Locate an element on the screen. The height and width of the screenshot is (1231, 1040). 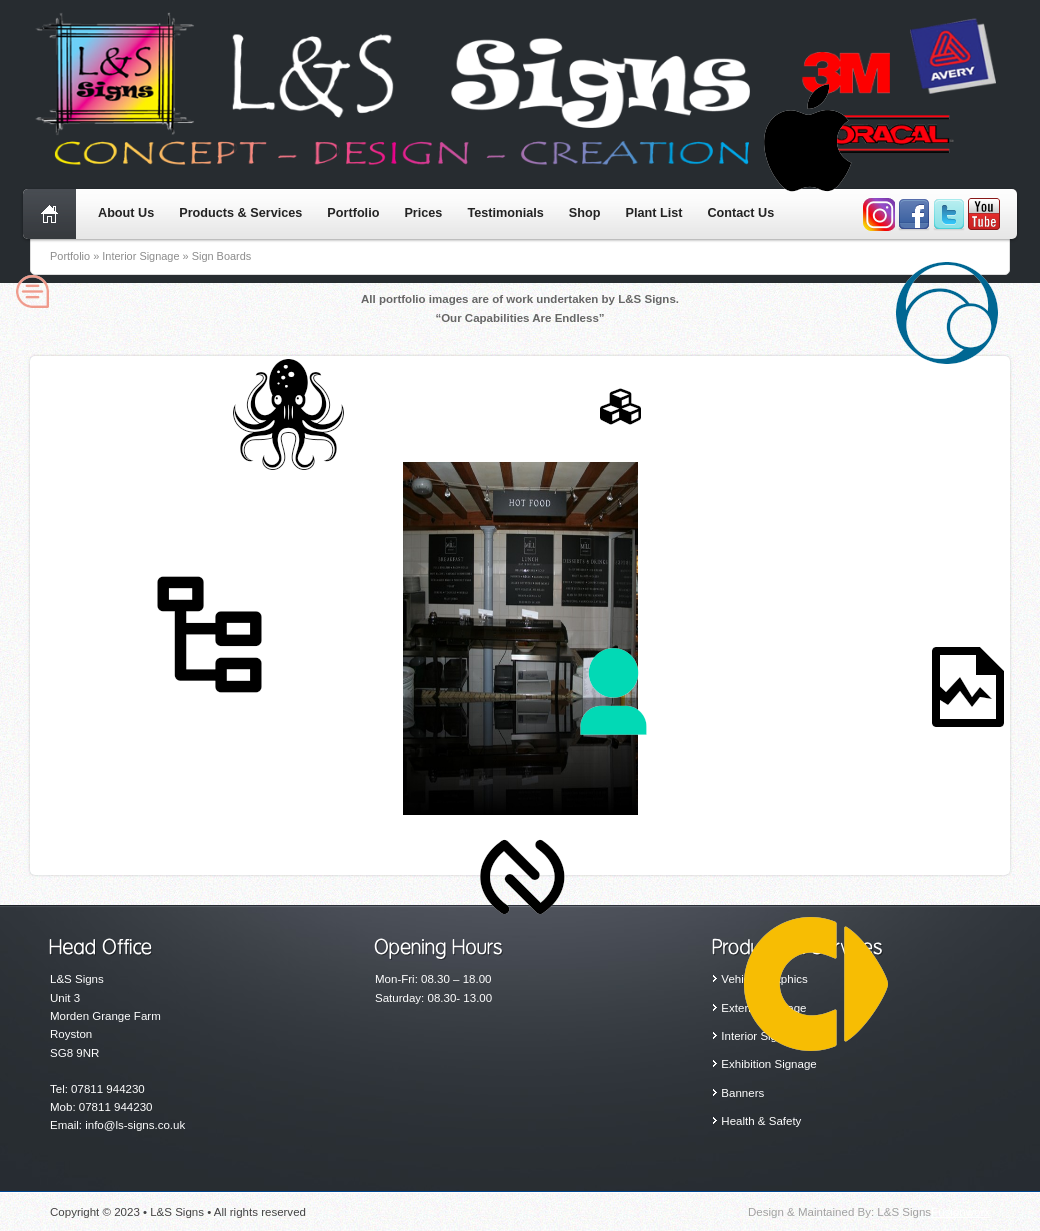
pagseguro payment service logo is located at coordinates (947, 313).